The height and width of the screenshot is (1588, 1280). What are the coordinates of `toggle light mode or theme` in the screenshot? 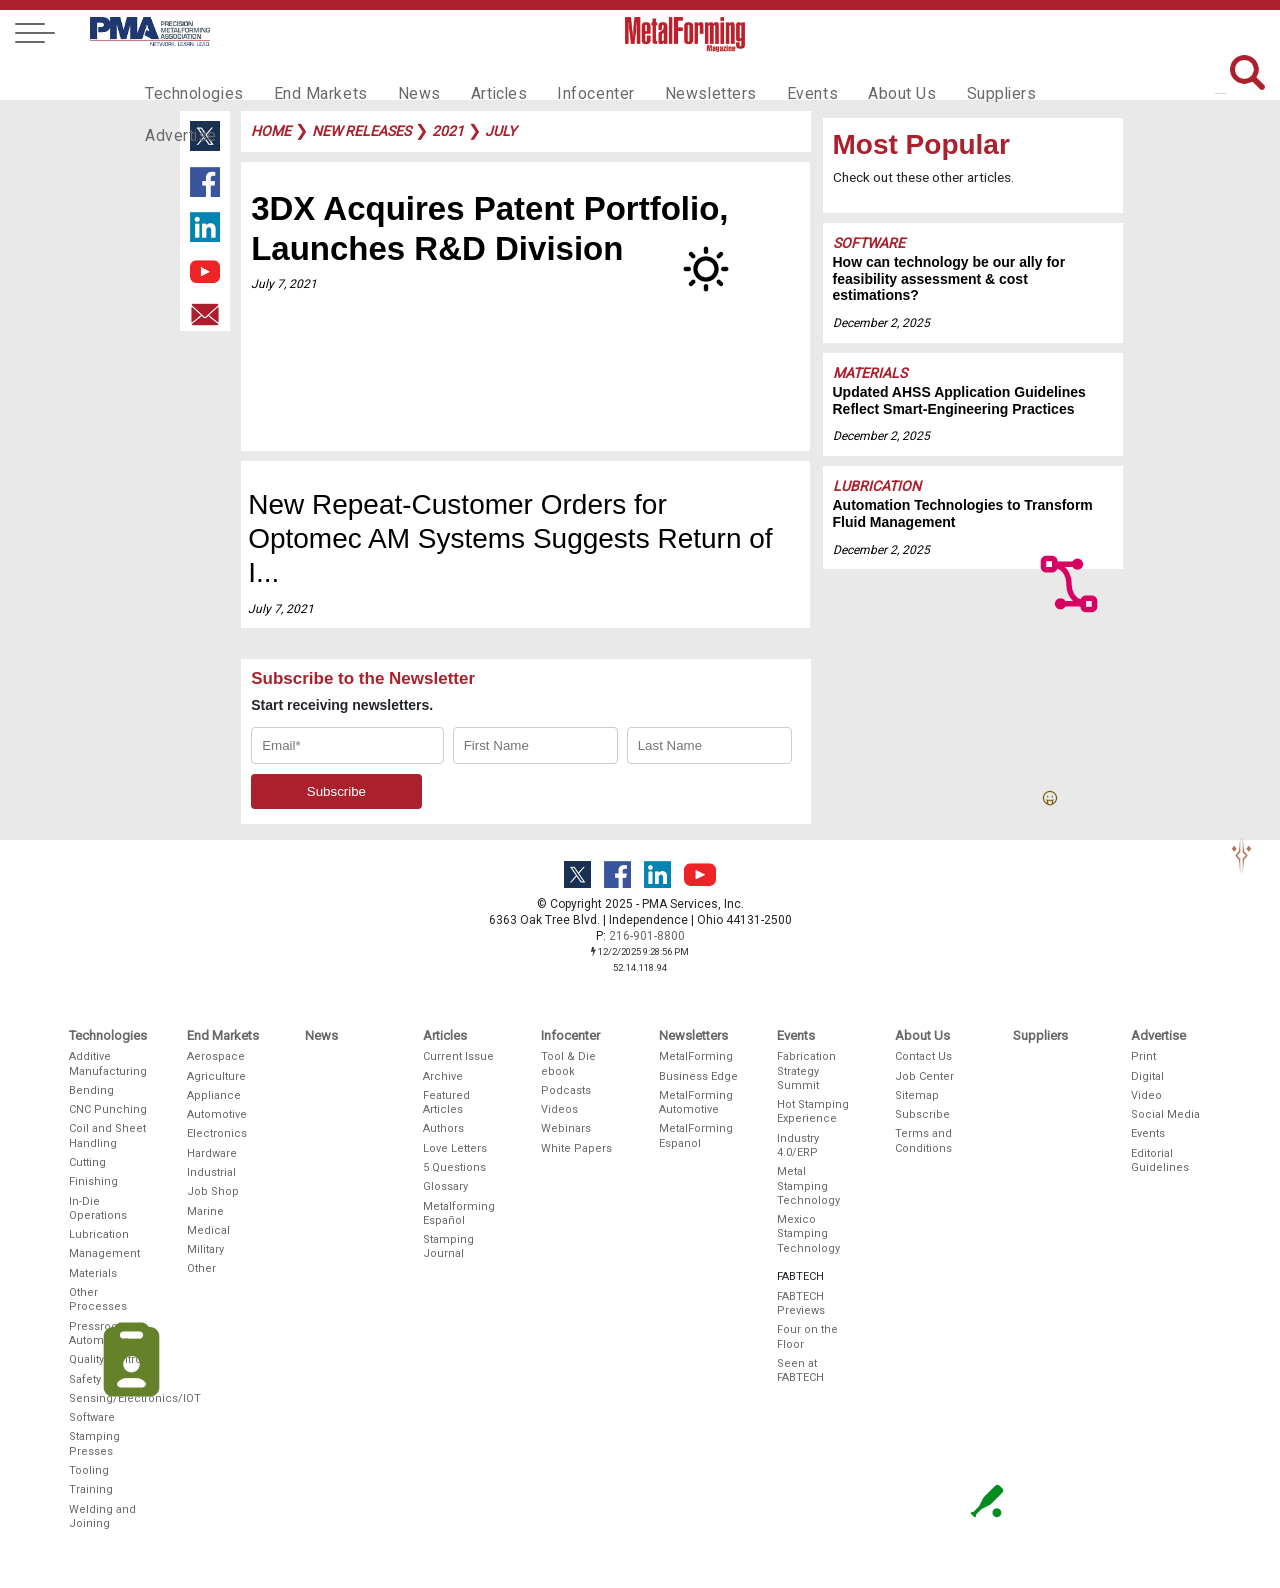 It's located at (706, 269).